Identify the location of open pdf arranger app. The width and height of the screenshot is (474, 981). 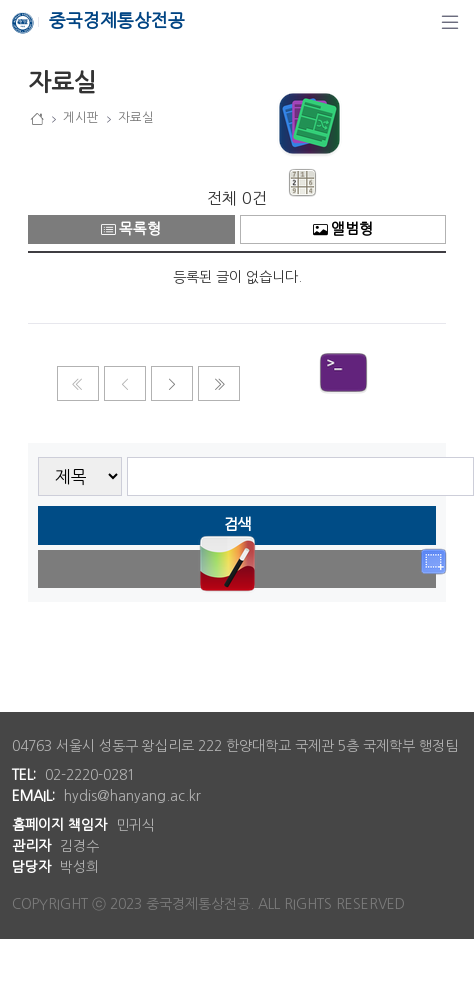
(309, 123).